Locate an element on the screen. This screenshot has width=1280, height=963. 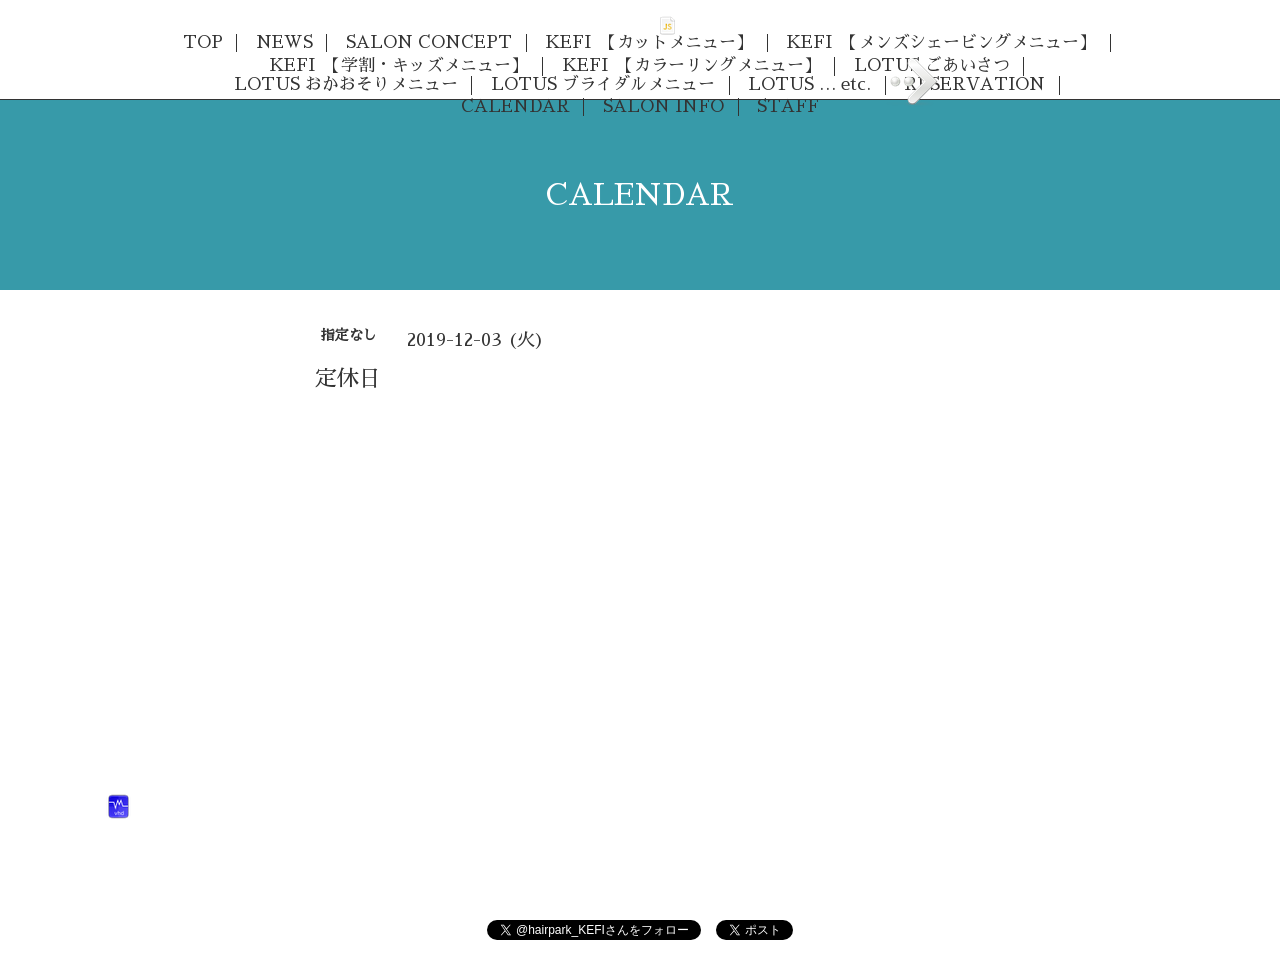
go back to the previous screen or page is located at coordinates (913, 81).